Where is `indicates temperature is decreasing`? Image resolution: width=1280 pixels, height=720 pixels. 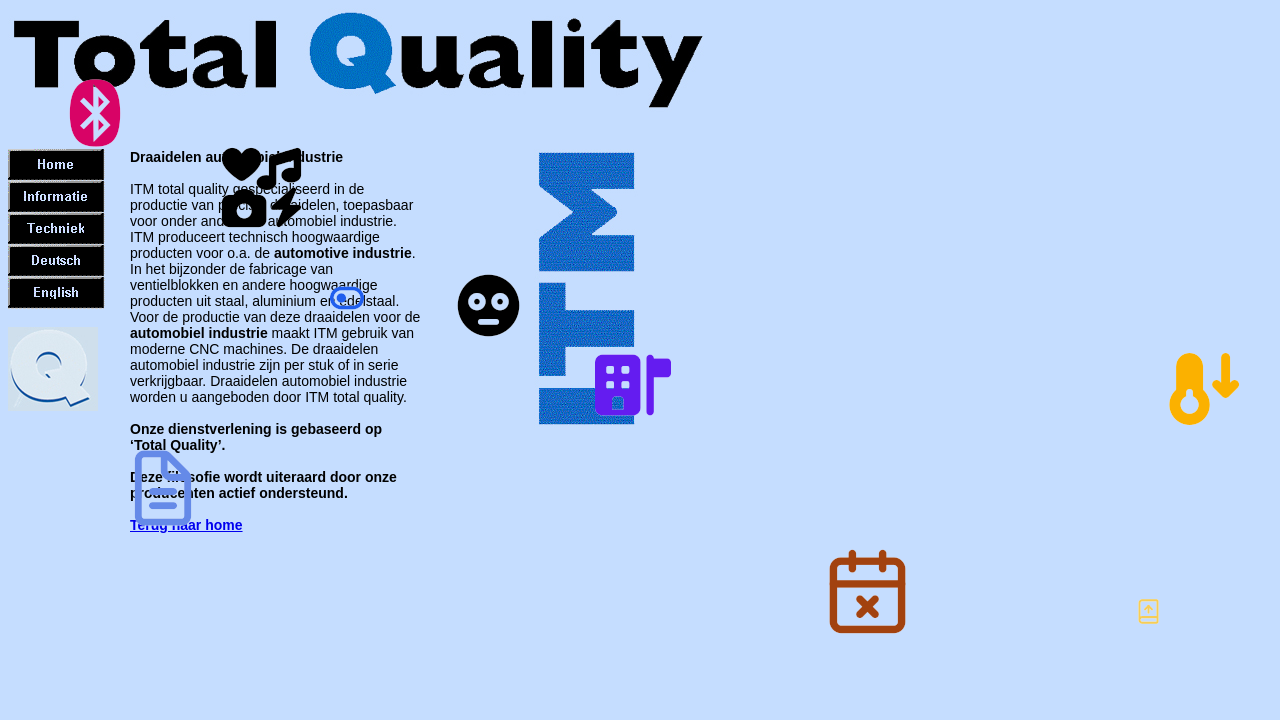
indicates temperature is decreasing is located at coordinates (1203, 389).